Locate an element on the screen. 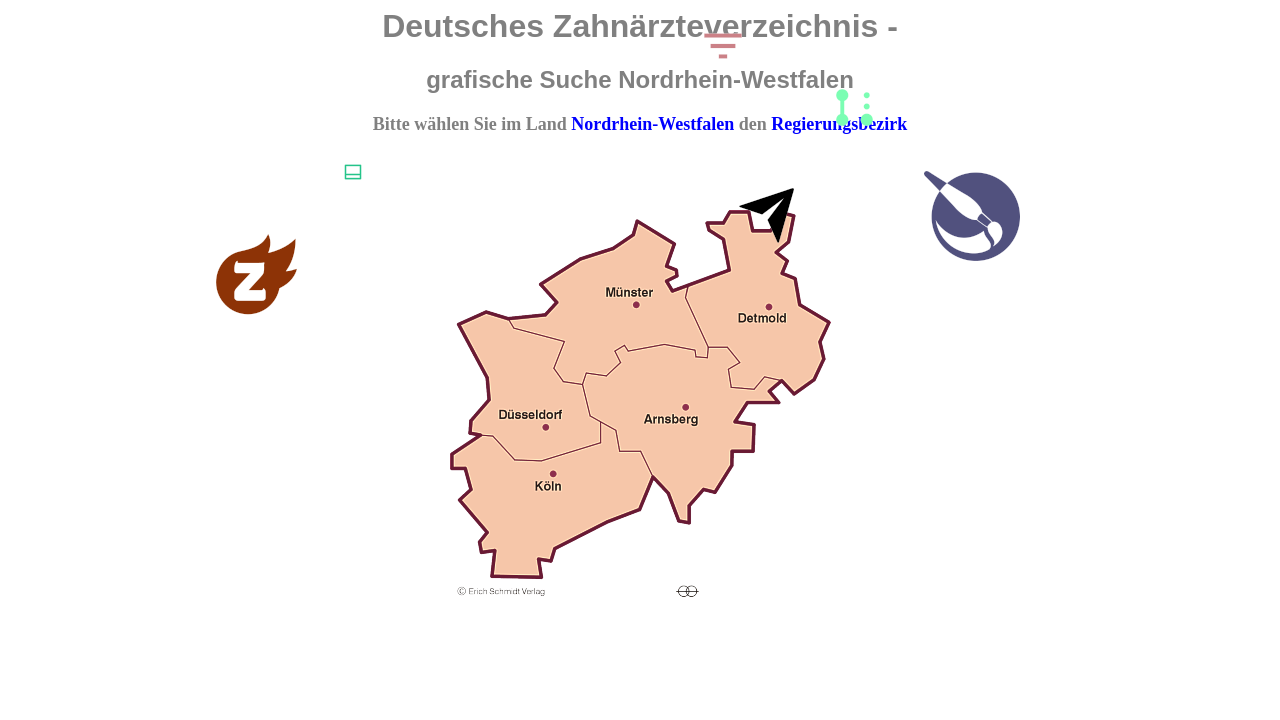 This screenshot has width=1280, height=720. switch to bottom panel layout is located at coordinates (353, 172).